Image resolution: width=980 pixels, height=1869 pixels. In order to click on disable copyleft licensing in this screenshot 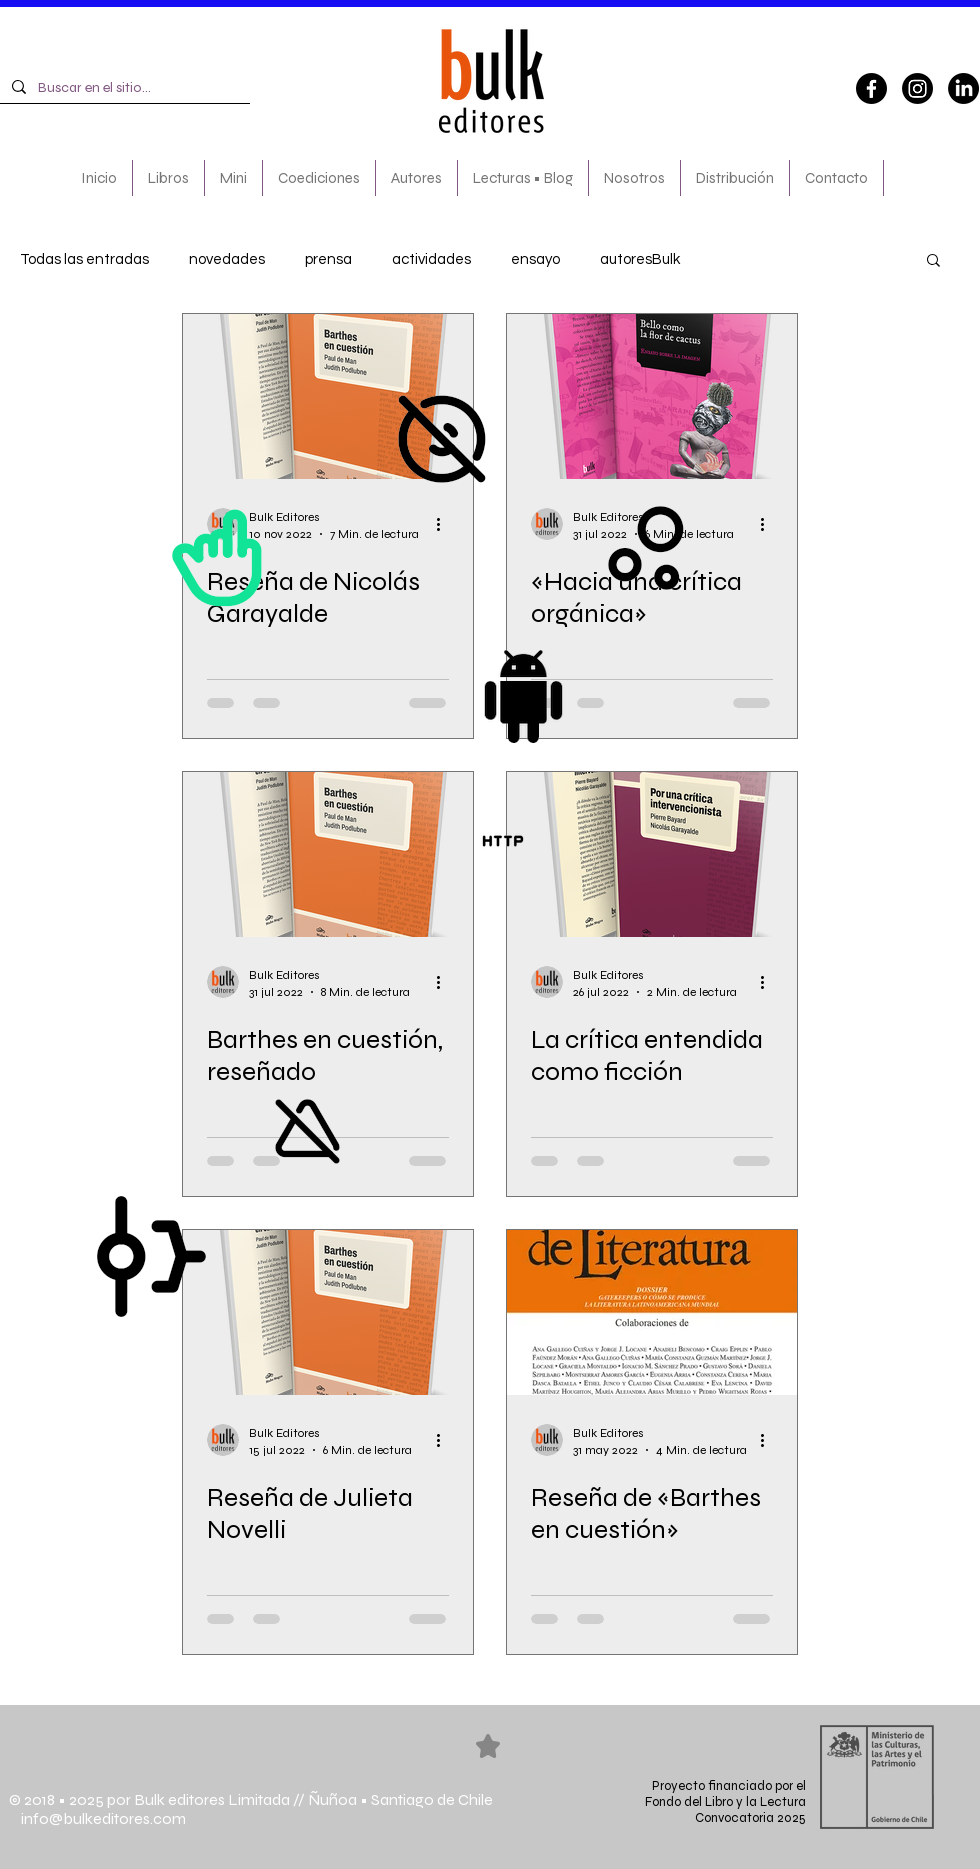, I will do `click(442, 439)`.